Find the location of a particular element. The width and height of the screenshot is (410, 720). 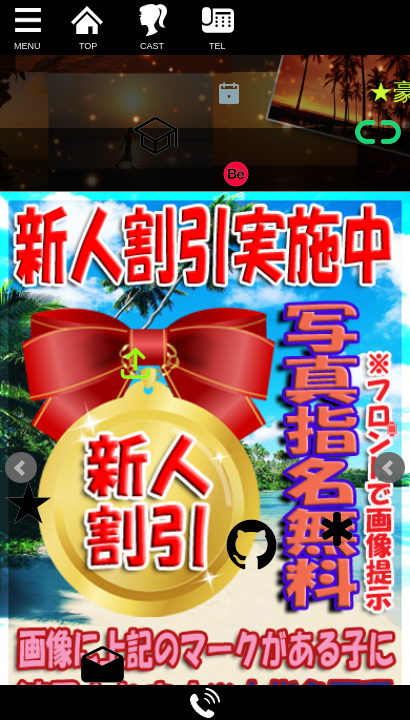

visit Behance profile or portfolio is located at coordinates (236, 174).